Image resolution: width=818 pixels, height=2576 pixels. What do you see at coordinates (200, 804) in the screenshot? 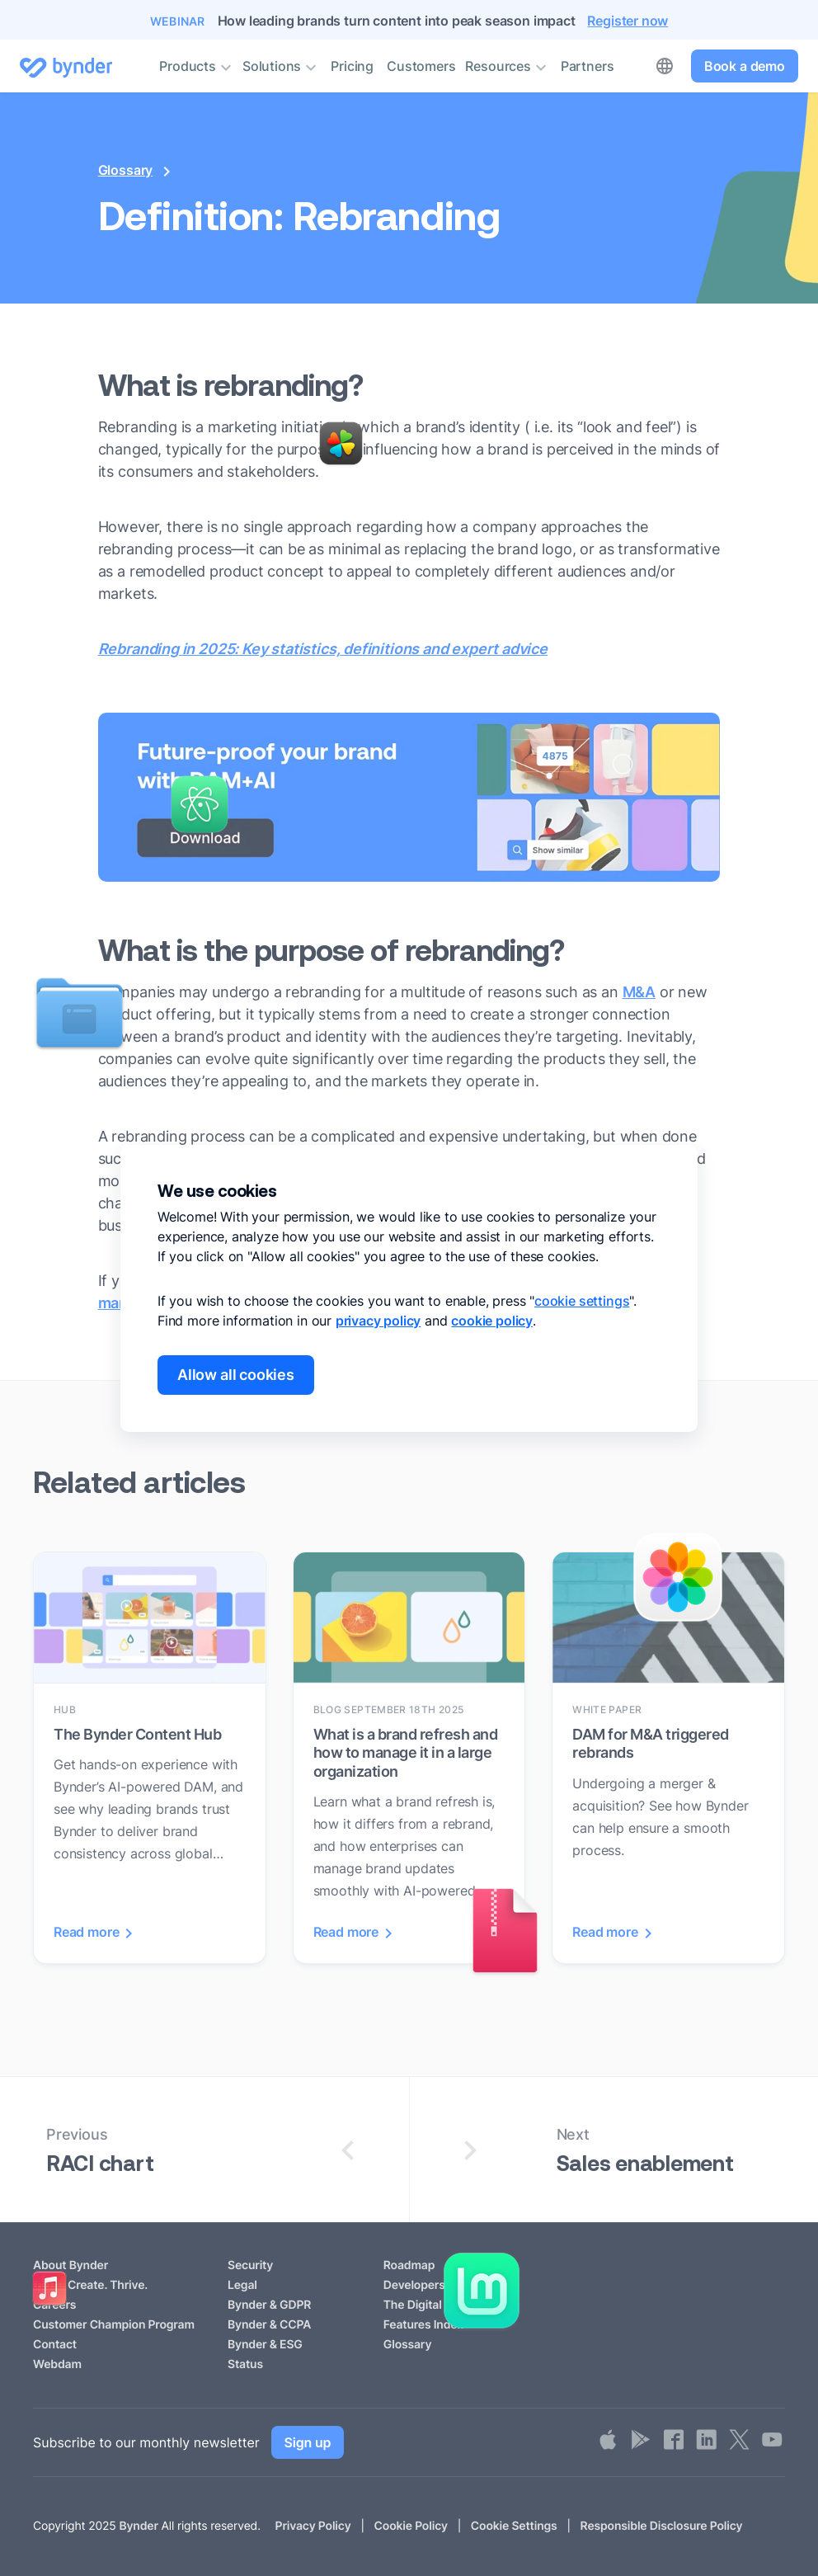
I see `open Atom text editor` at bounding box center [200, 804].